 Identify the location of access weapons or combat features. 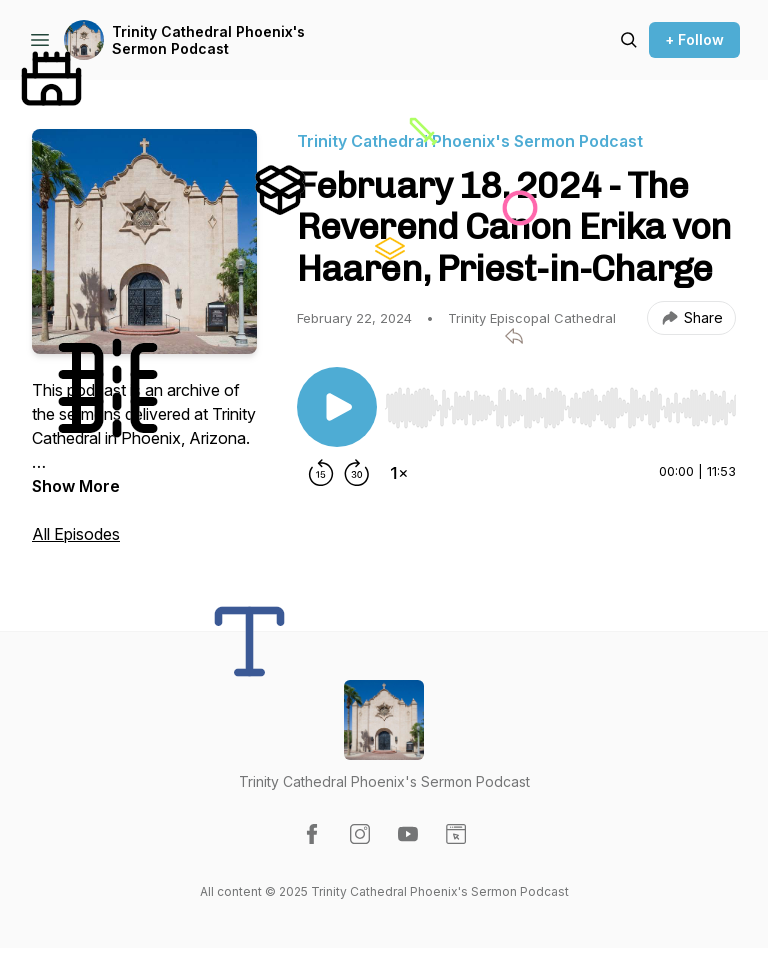
(423, 131).